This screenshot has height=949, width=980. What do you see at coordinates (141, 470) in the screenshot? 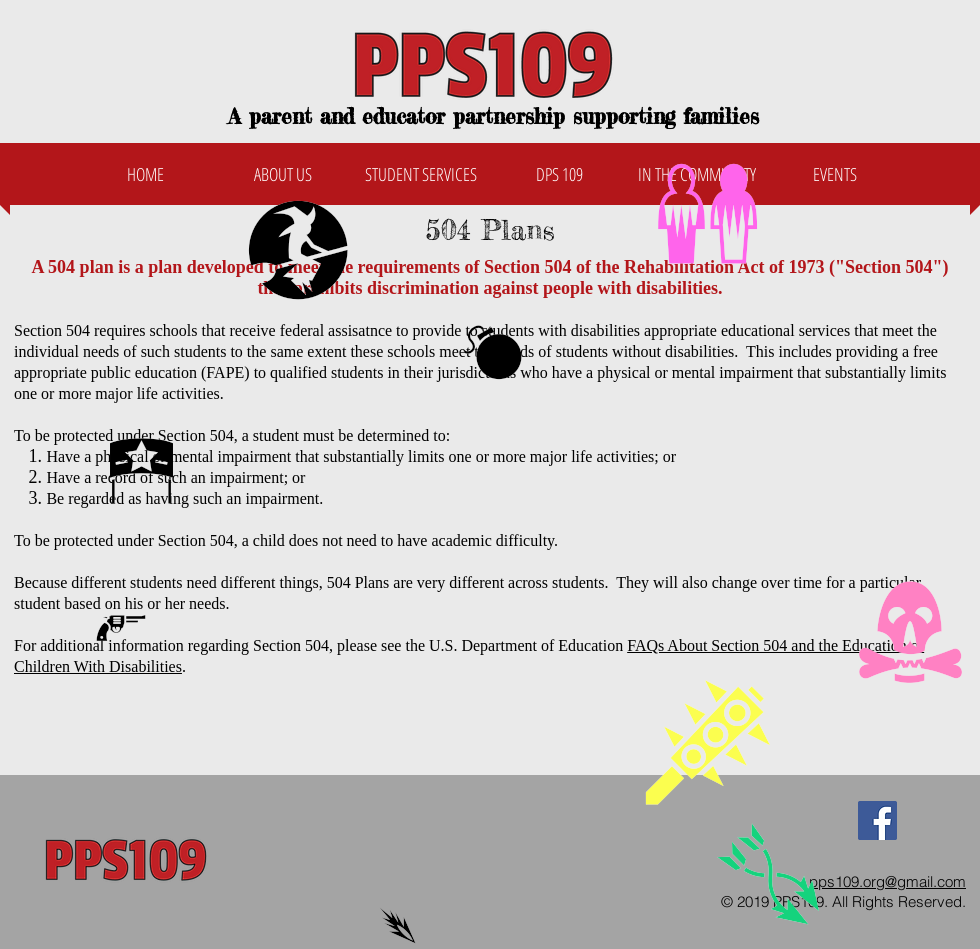
I see `view featured or starred content` at bounding box center [141, 470].